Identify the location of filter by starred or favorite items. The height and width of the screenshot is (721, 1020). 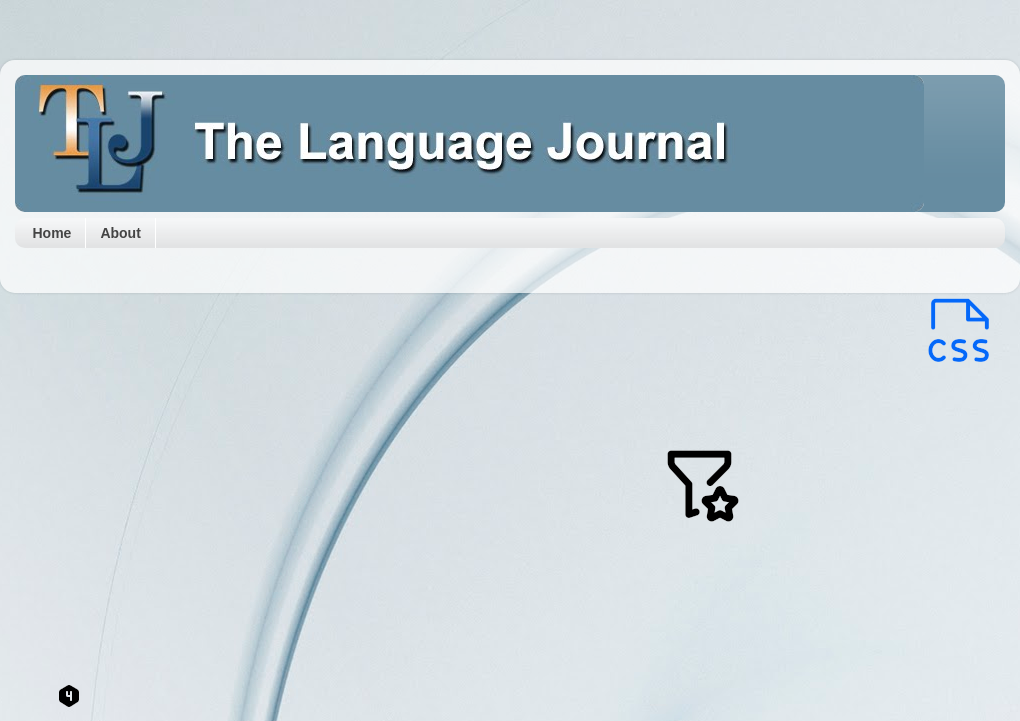
(699, 482).